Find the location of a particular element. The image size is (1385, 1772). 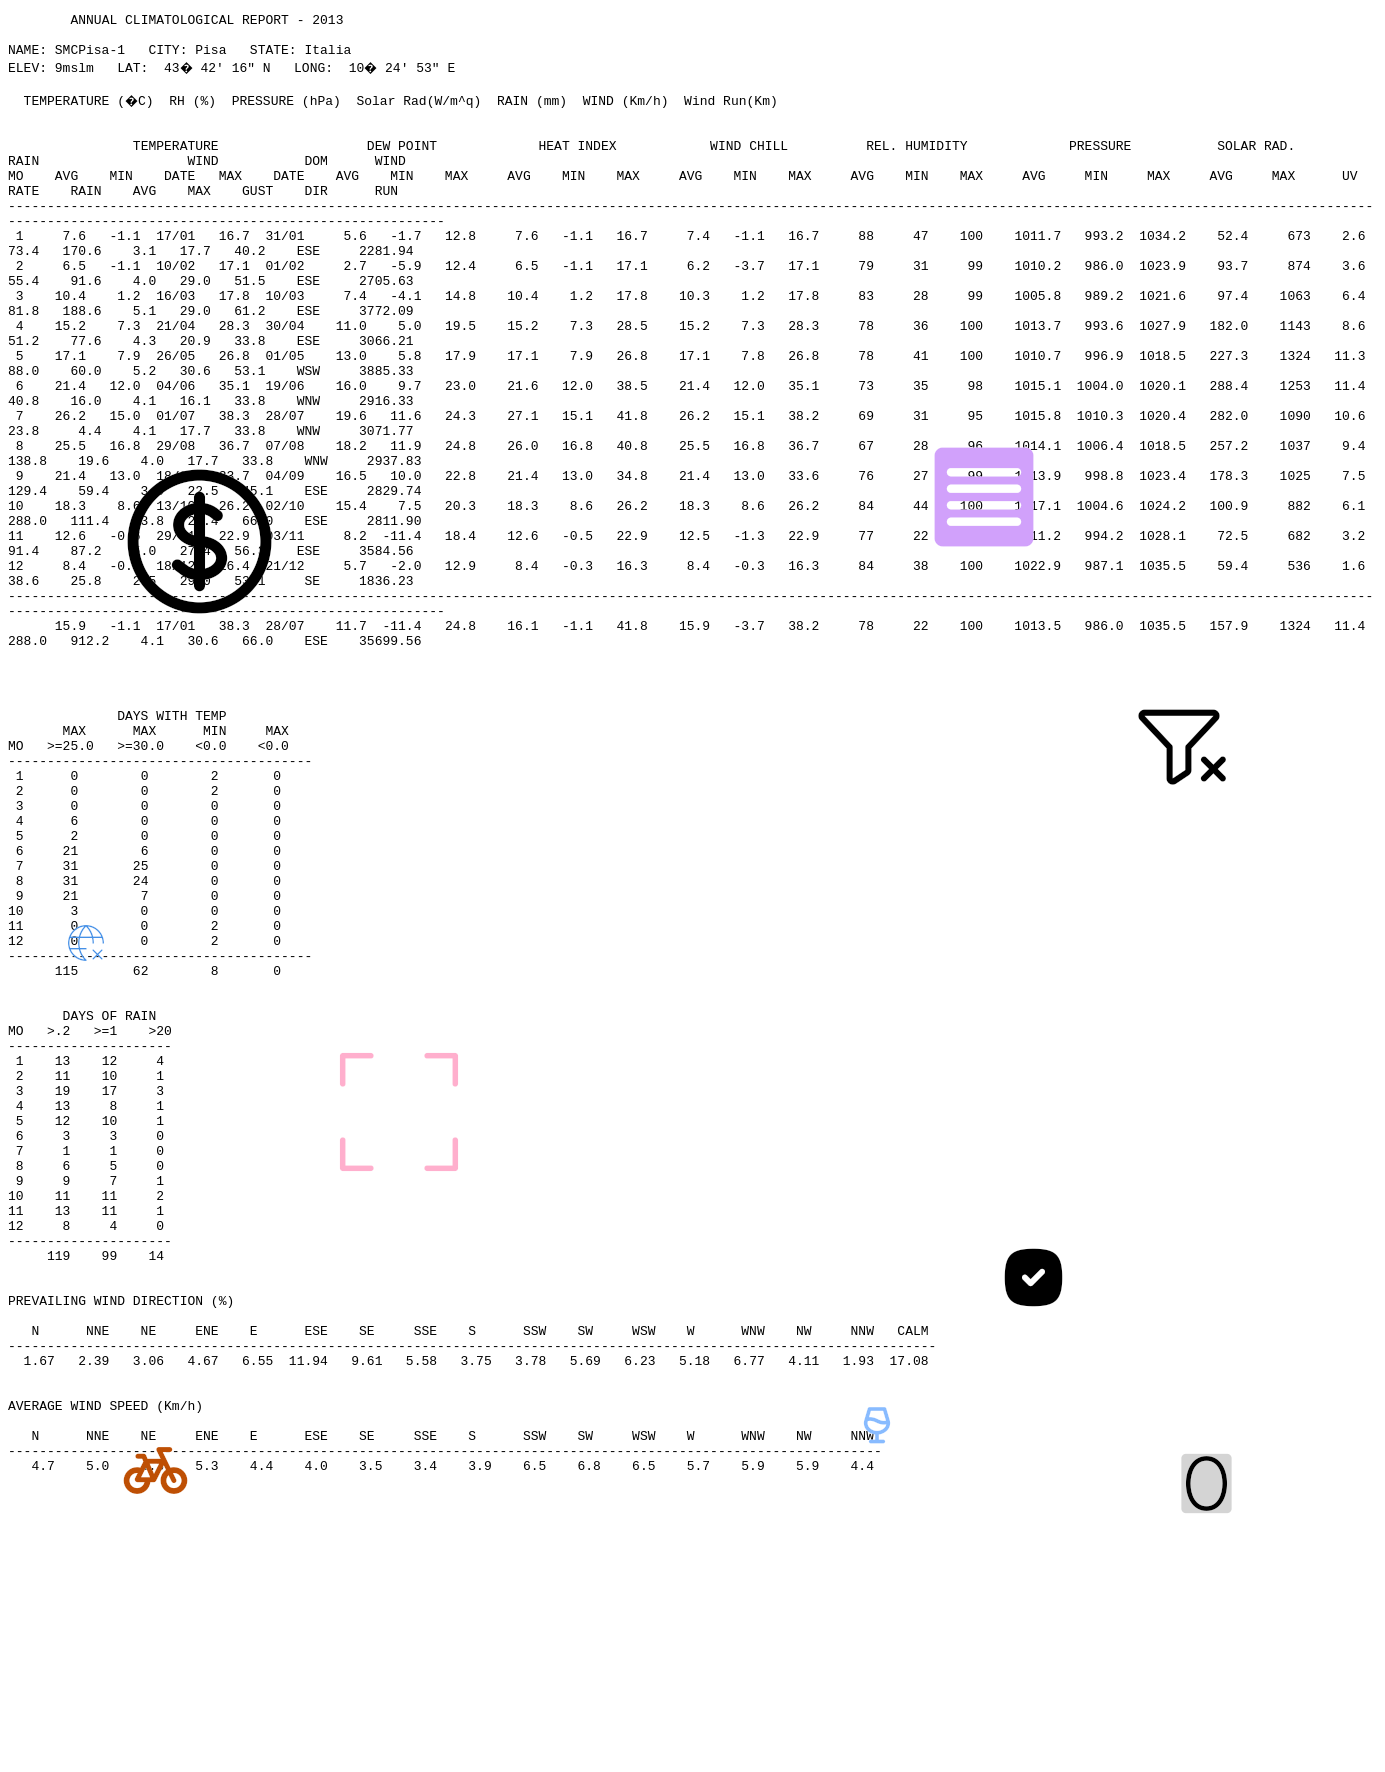

access bike rental or cycling options is located at coordinates (155, 1470).